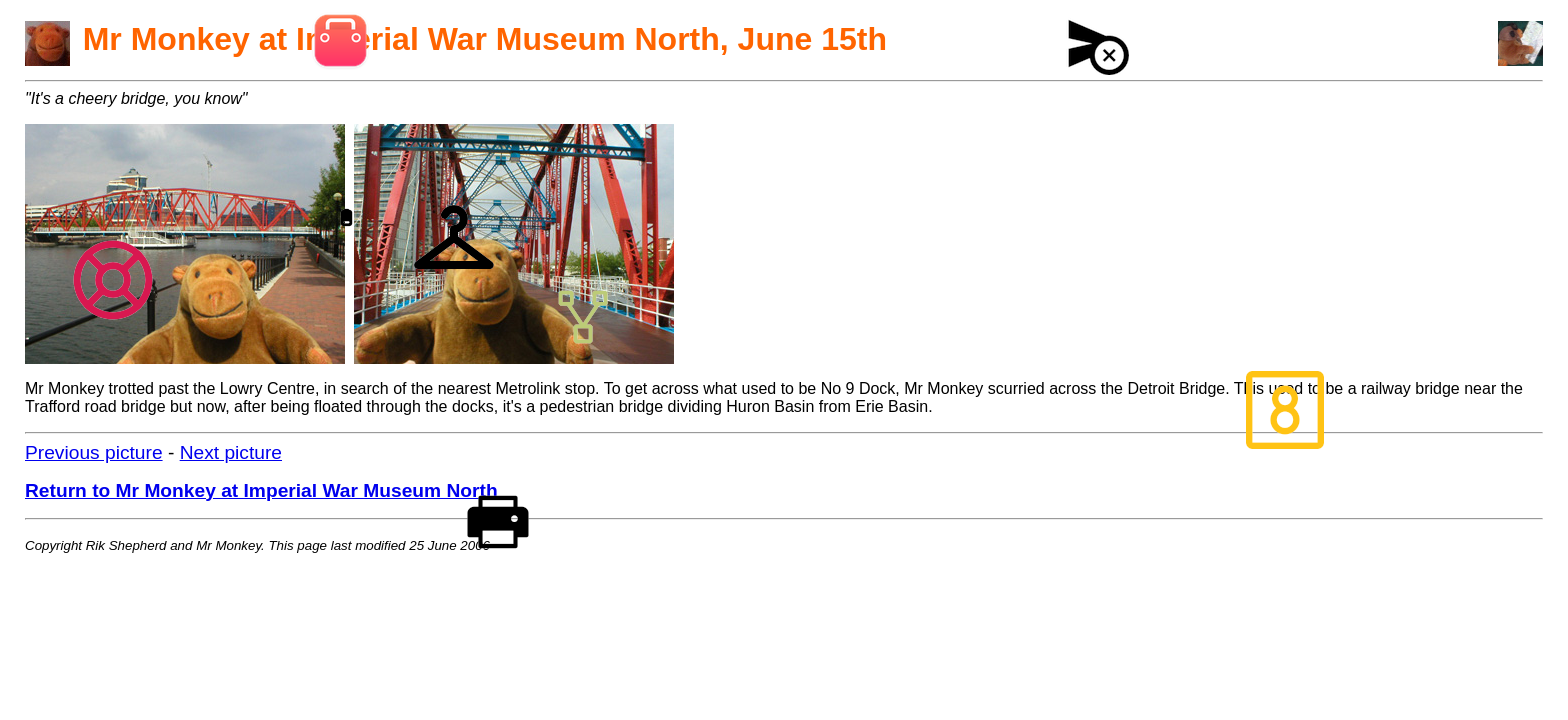  Describe the element at coordinates (1285, 410) in the screenshot. I see `select or input the number eight` at that location.